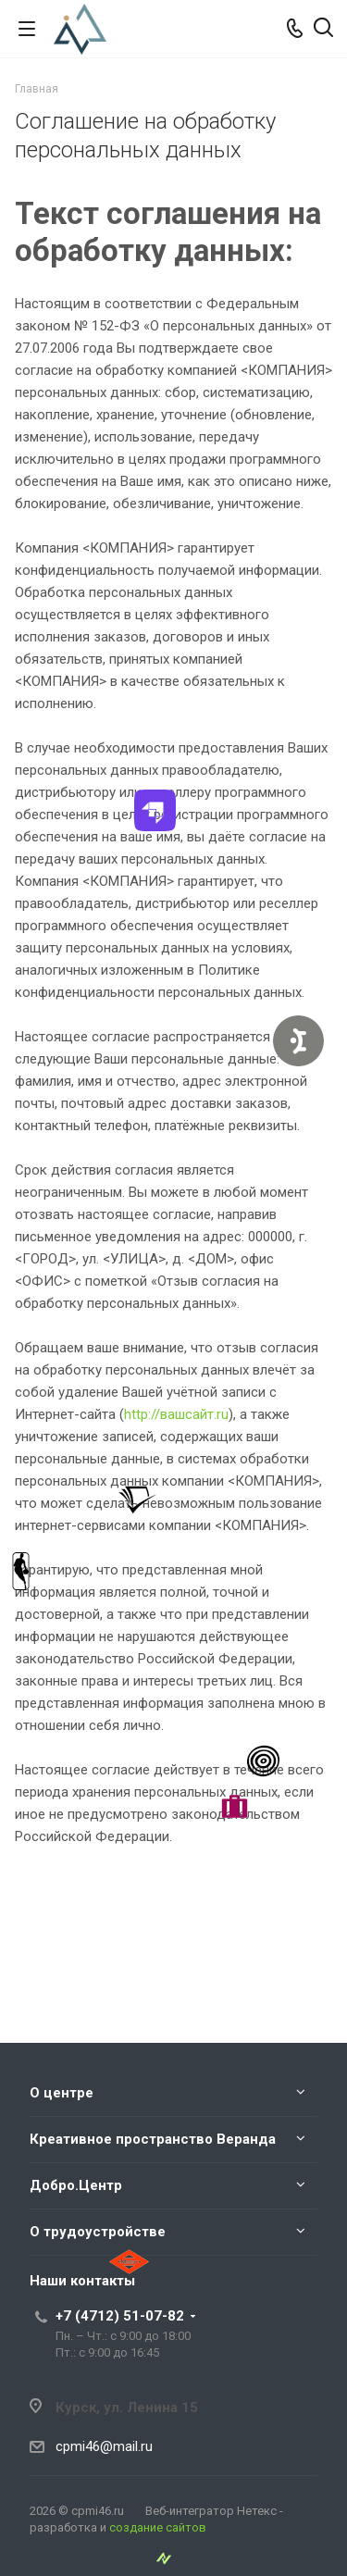 The width and height of the screenshot is (347, 2576). What do you see at coordinates (20, 1571) in the screenshot?
I see `open the NBA app` at bounding box center [20, 1571].